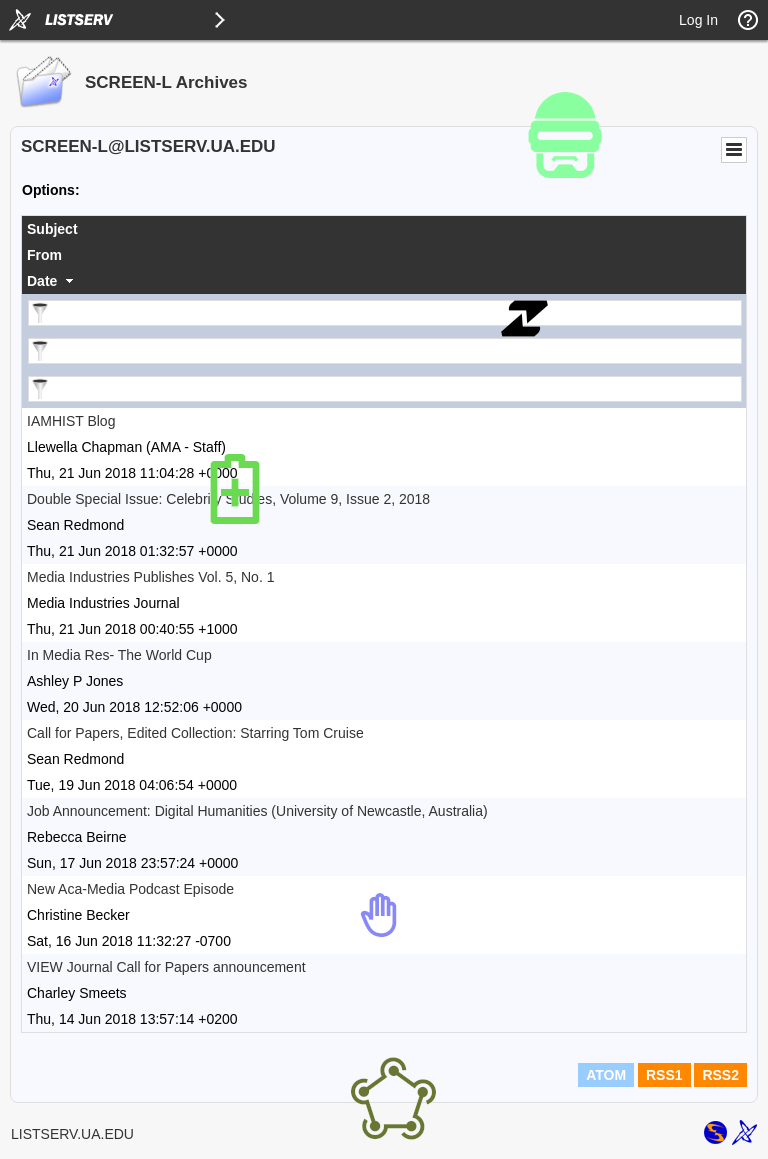 This screenshot has width=768, height=1159. I want to click on rubocop ruby code linter logo, so click(565, 135).